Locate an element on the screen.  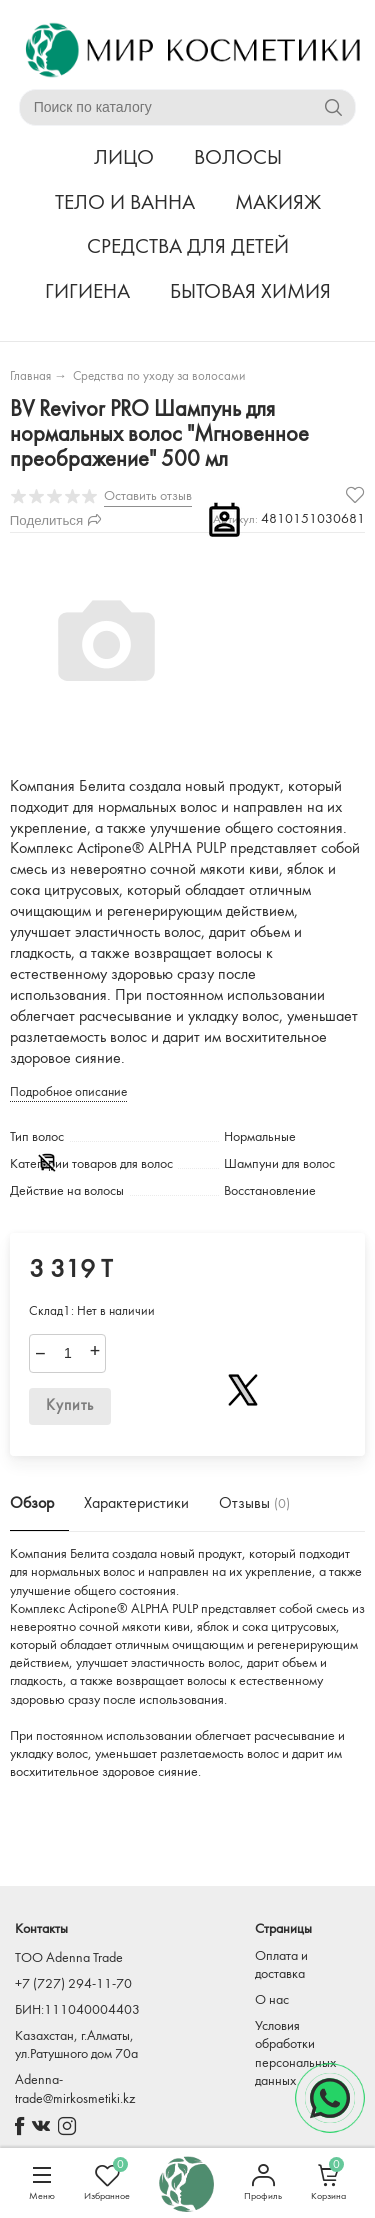
view contact calendar or schedule is located at coordinates (224, 521).